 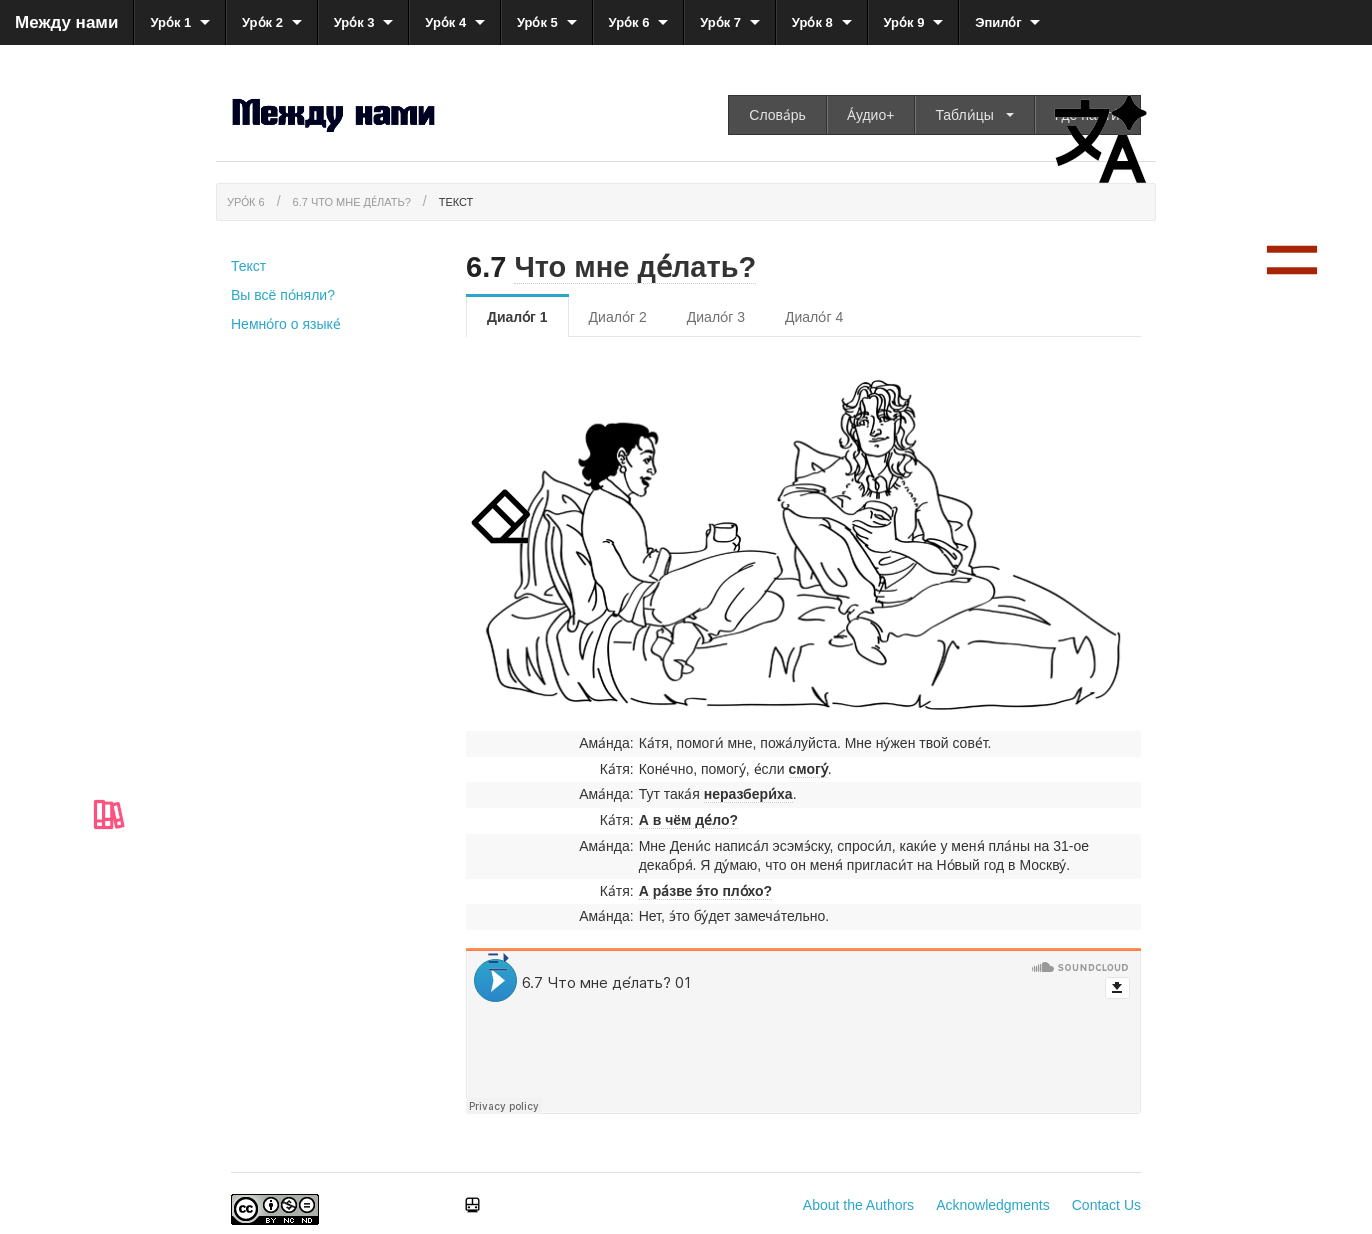 I want to click on indicates equal or balanced values, so click(x=1292, y=260).